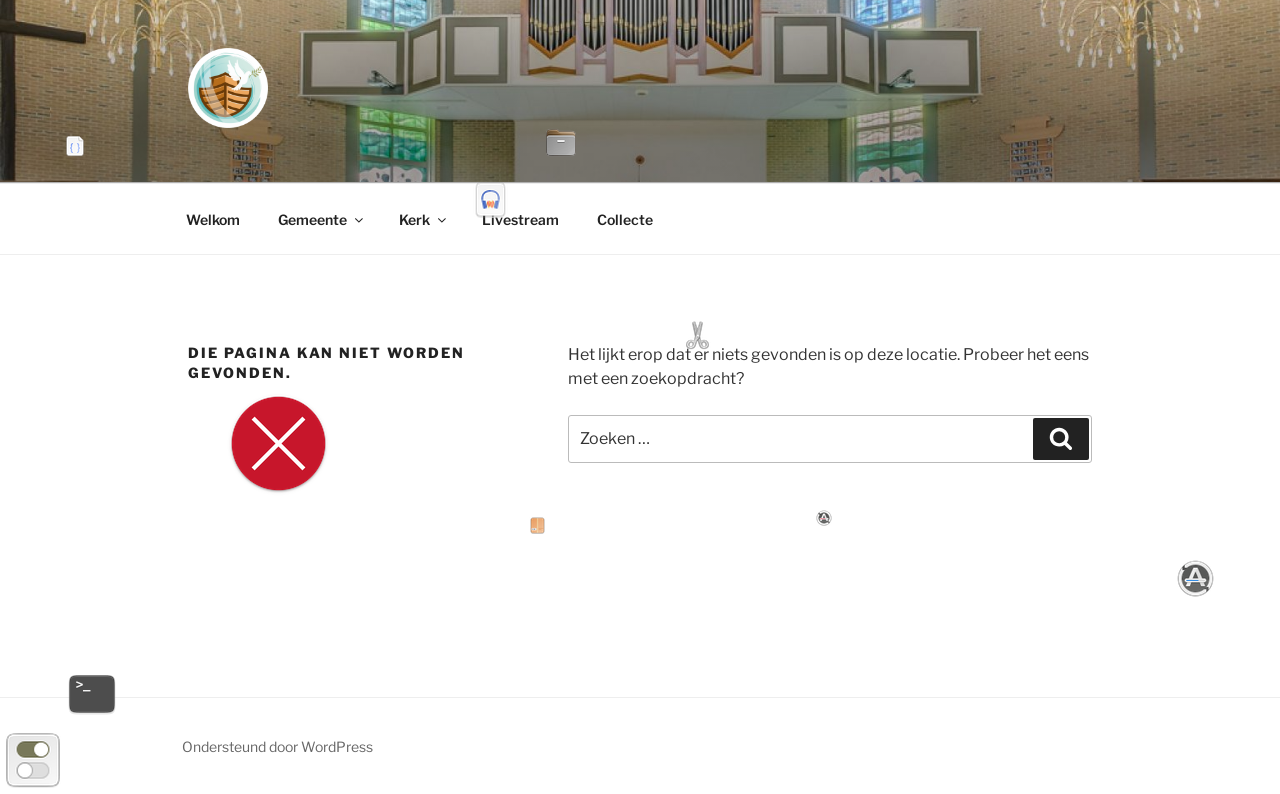  What do you see at coordinates (33, 760) in the screenshot?
I see `open desktop preferences or settings` at bounding box center [33, 760].